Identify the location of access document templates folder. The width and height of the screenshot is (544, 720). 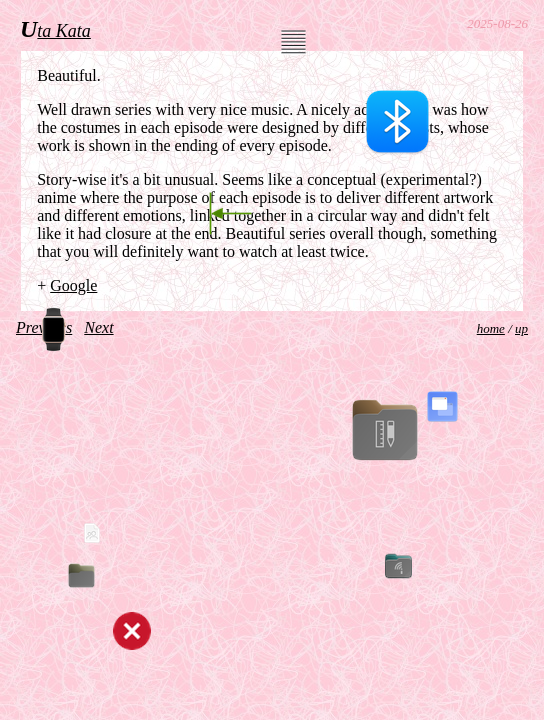
(385, 430).